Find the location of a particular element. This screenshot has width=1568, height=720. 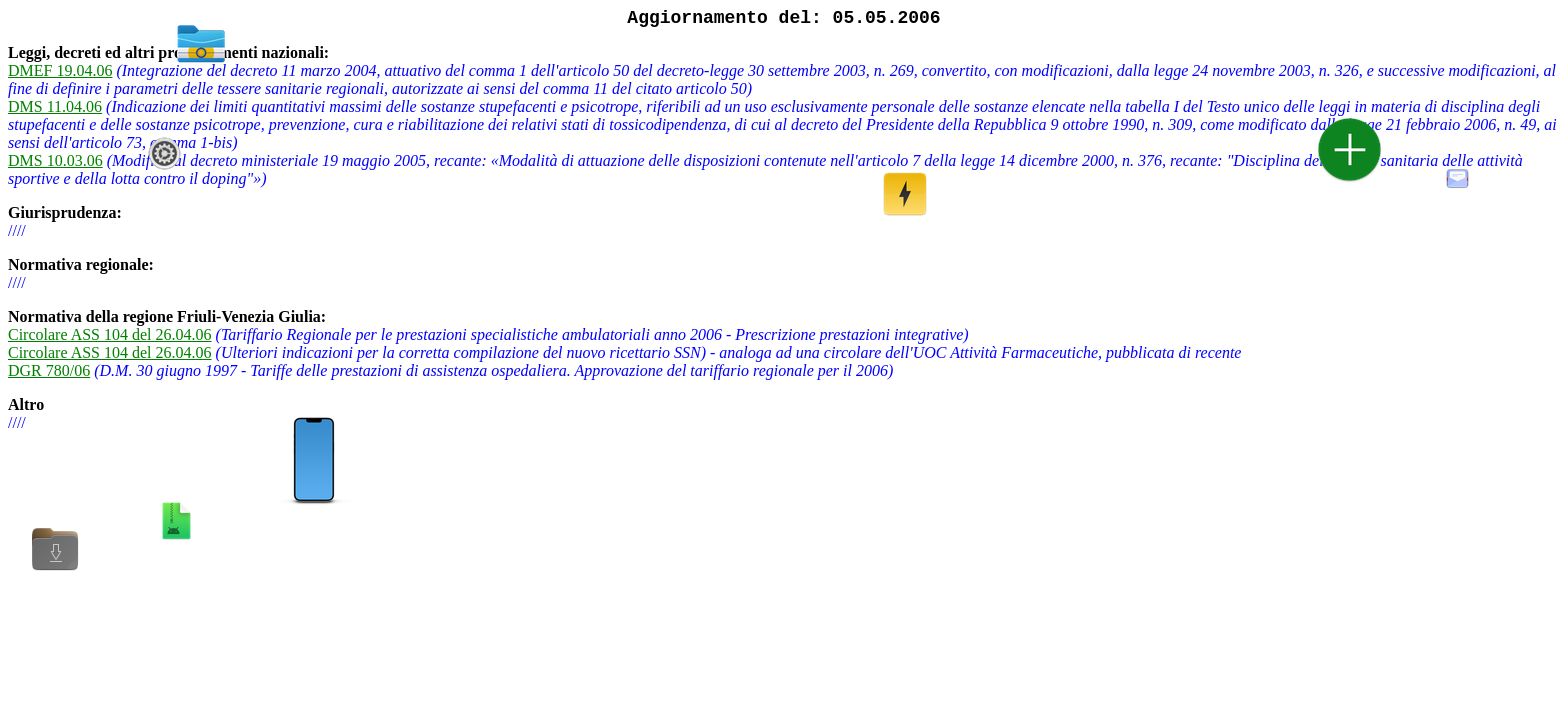

an android application package file is located at coordinates (176, 521).